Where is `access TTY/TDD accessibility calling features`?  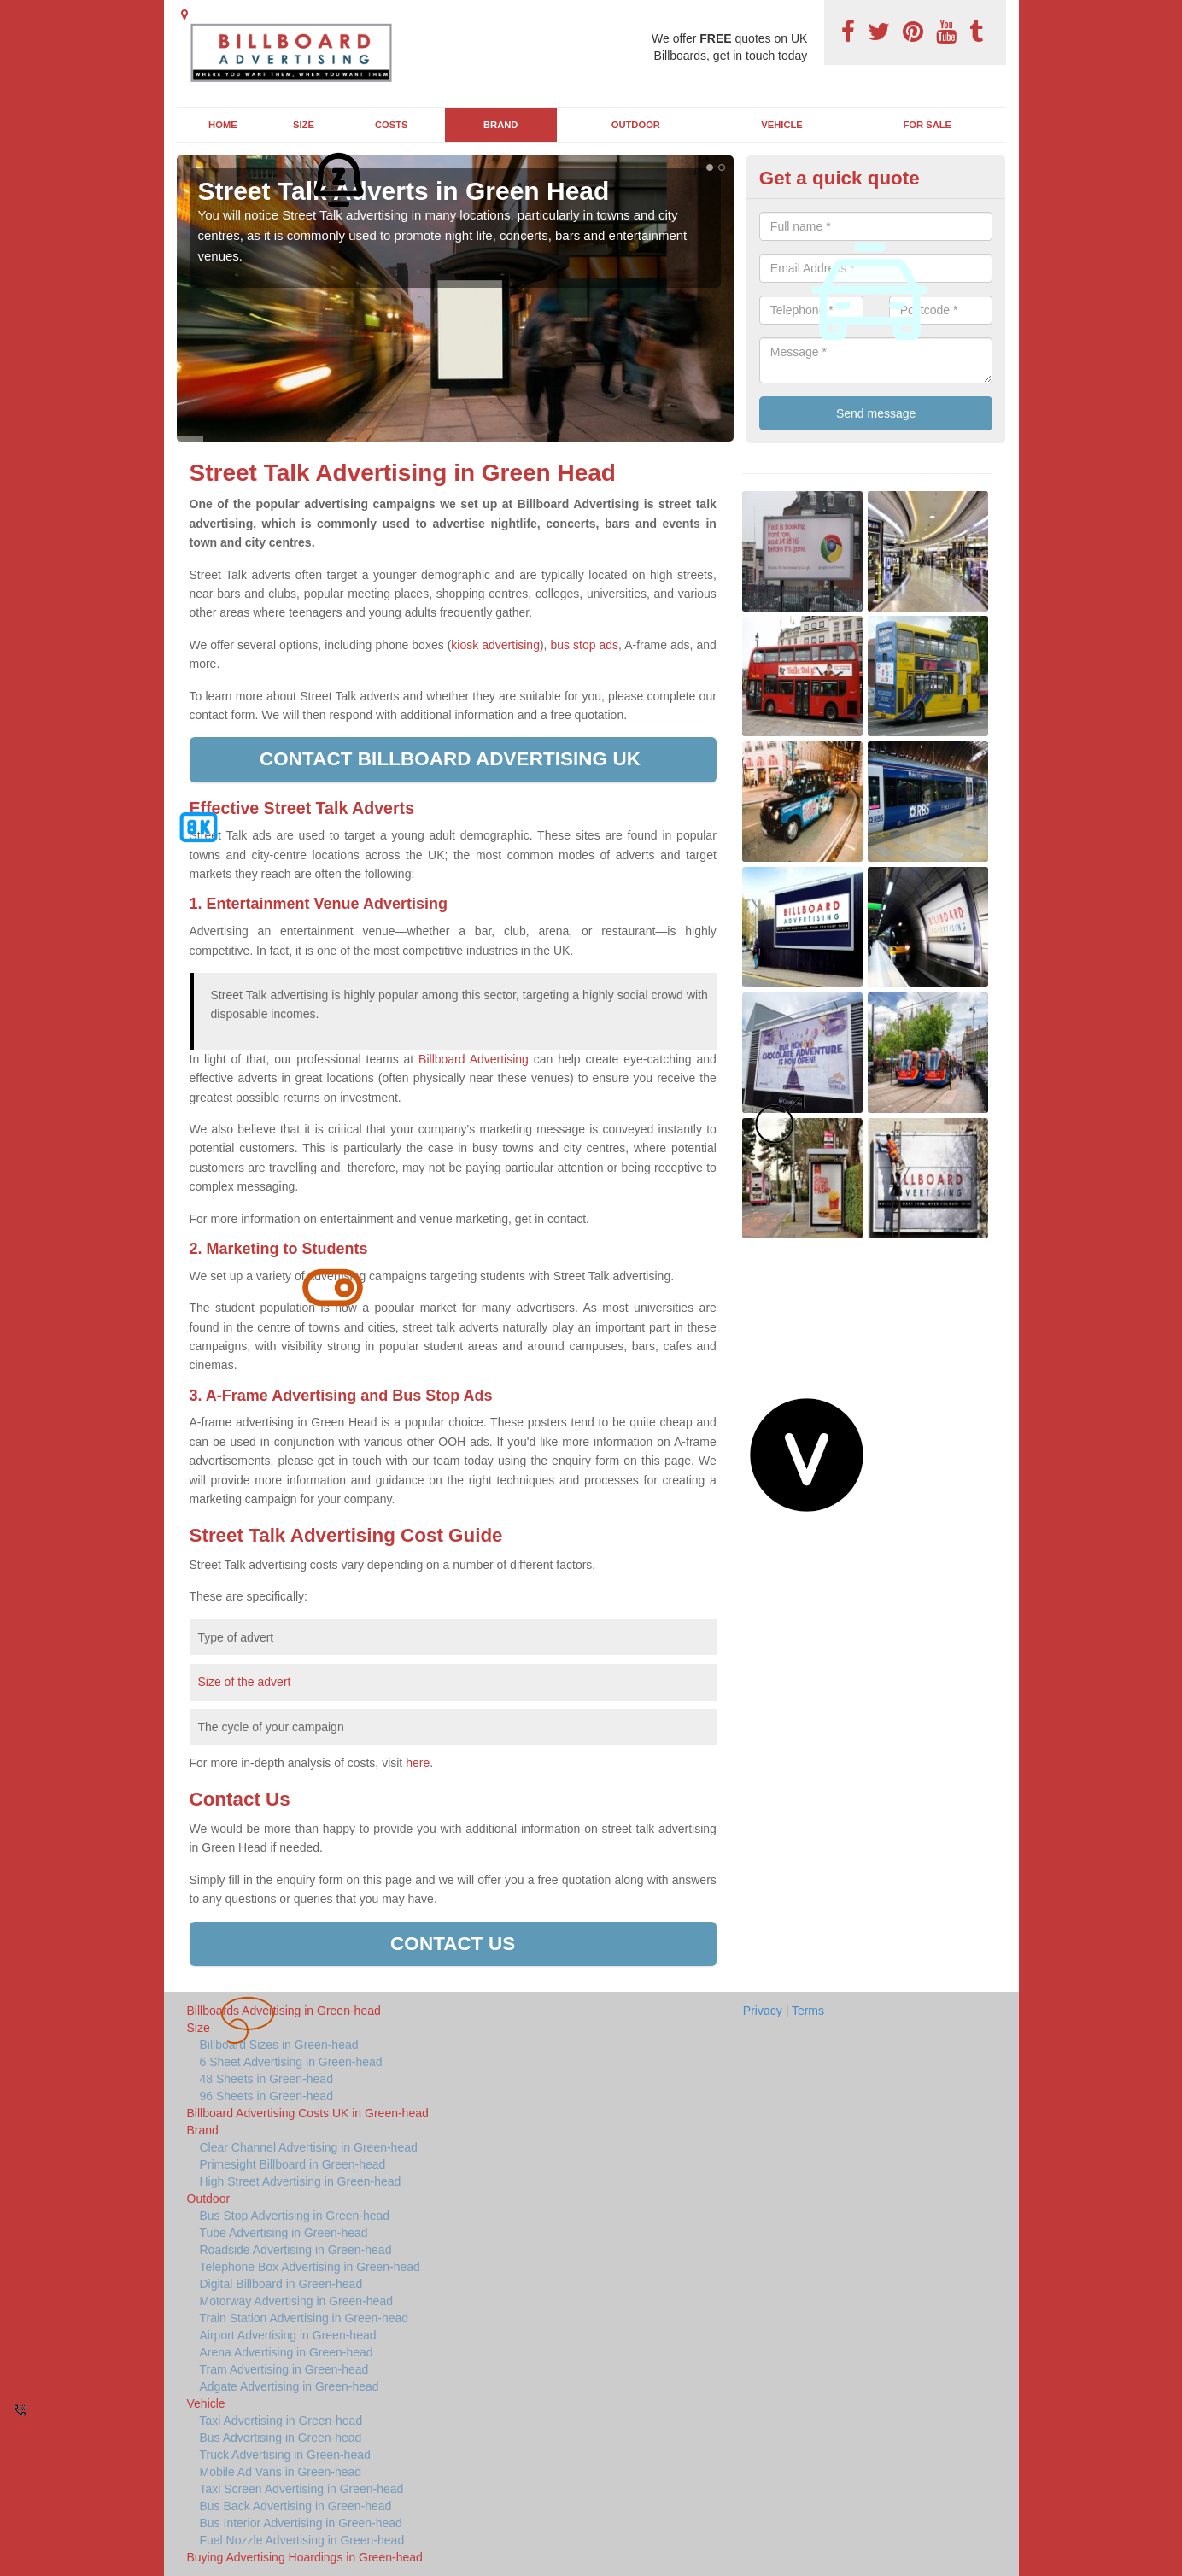 access TTY/TDD accessibility calling features is located at coordinates (20, 2410).